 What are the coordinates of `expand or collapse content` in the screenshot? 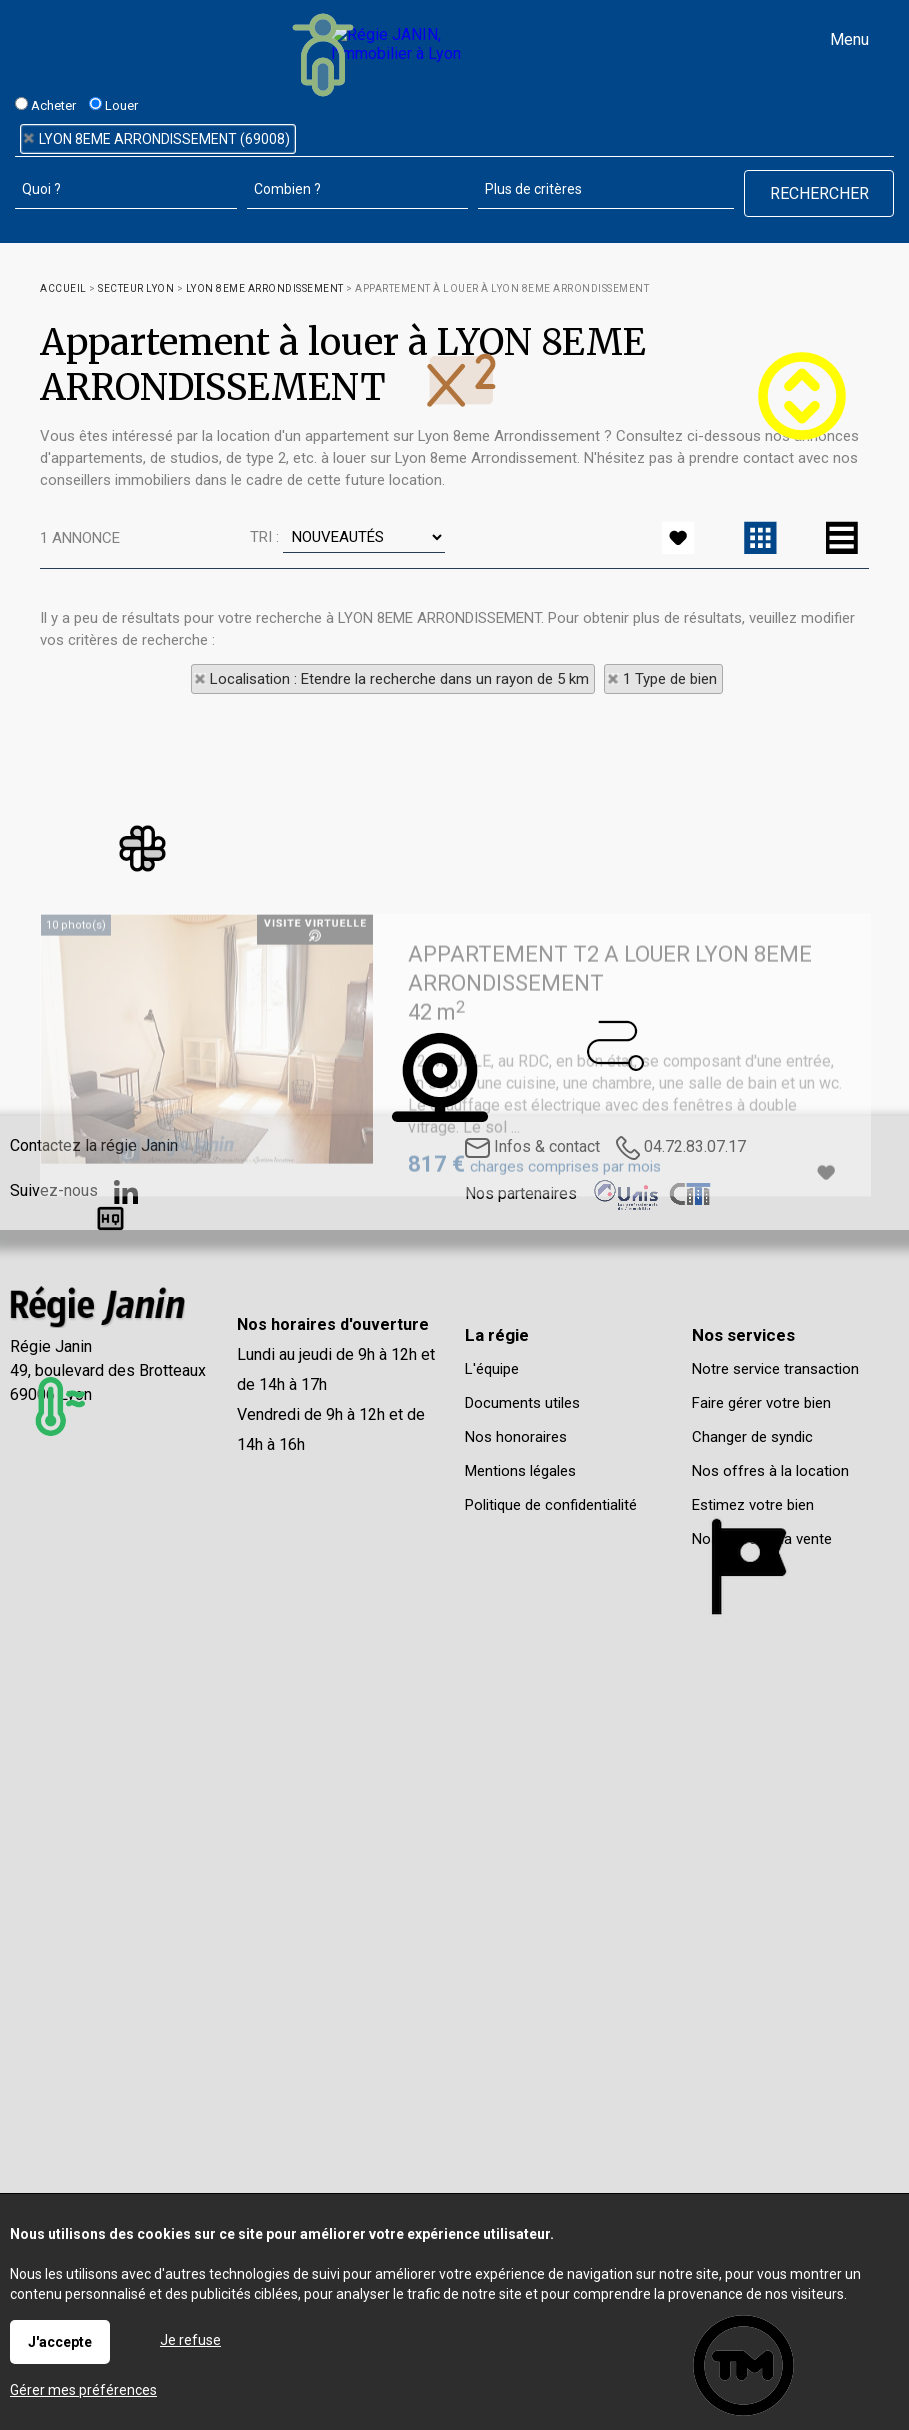 It's located at (802, 396).